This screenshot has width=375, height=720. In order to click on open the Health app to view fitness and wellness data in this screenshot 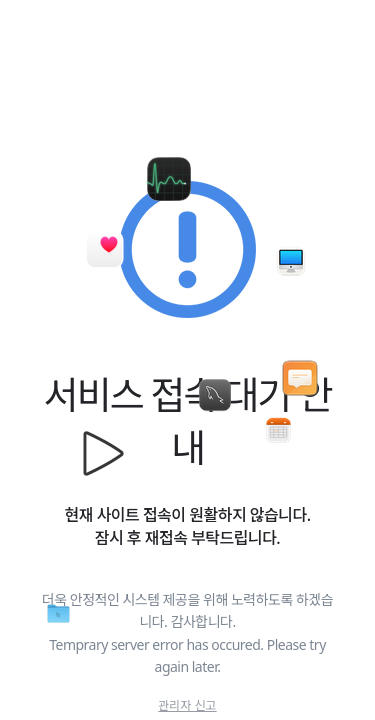, I will do `click(104, 249)`.